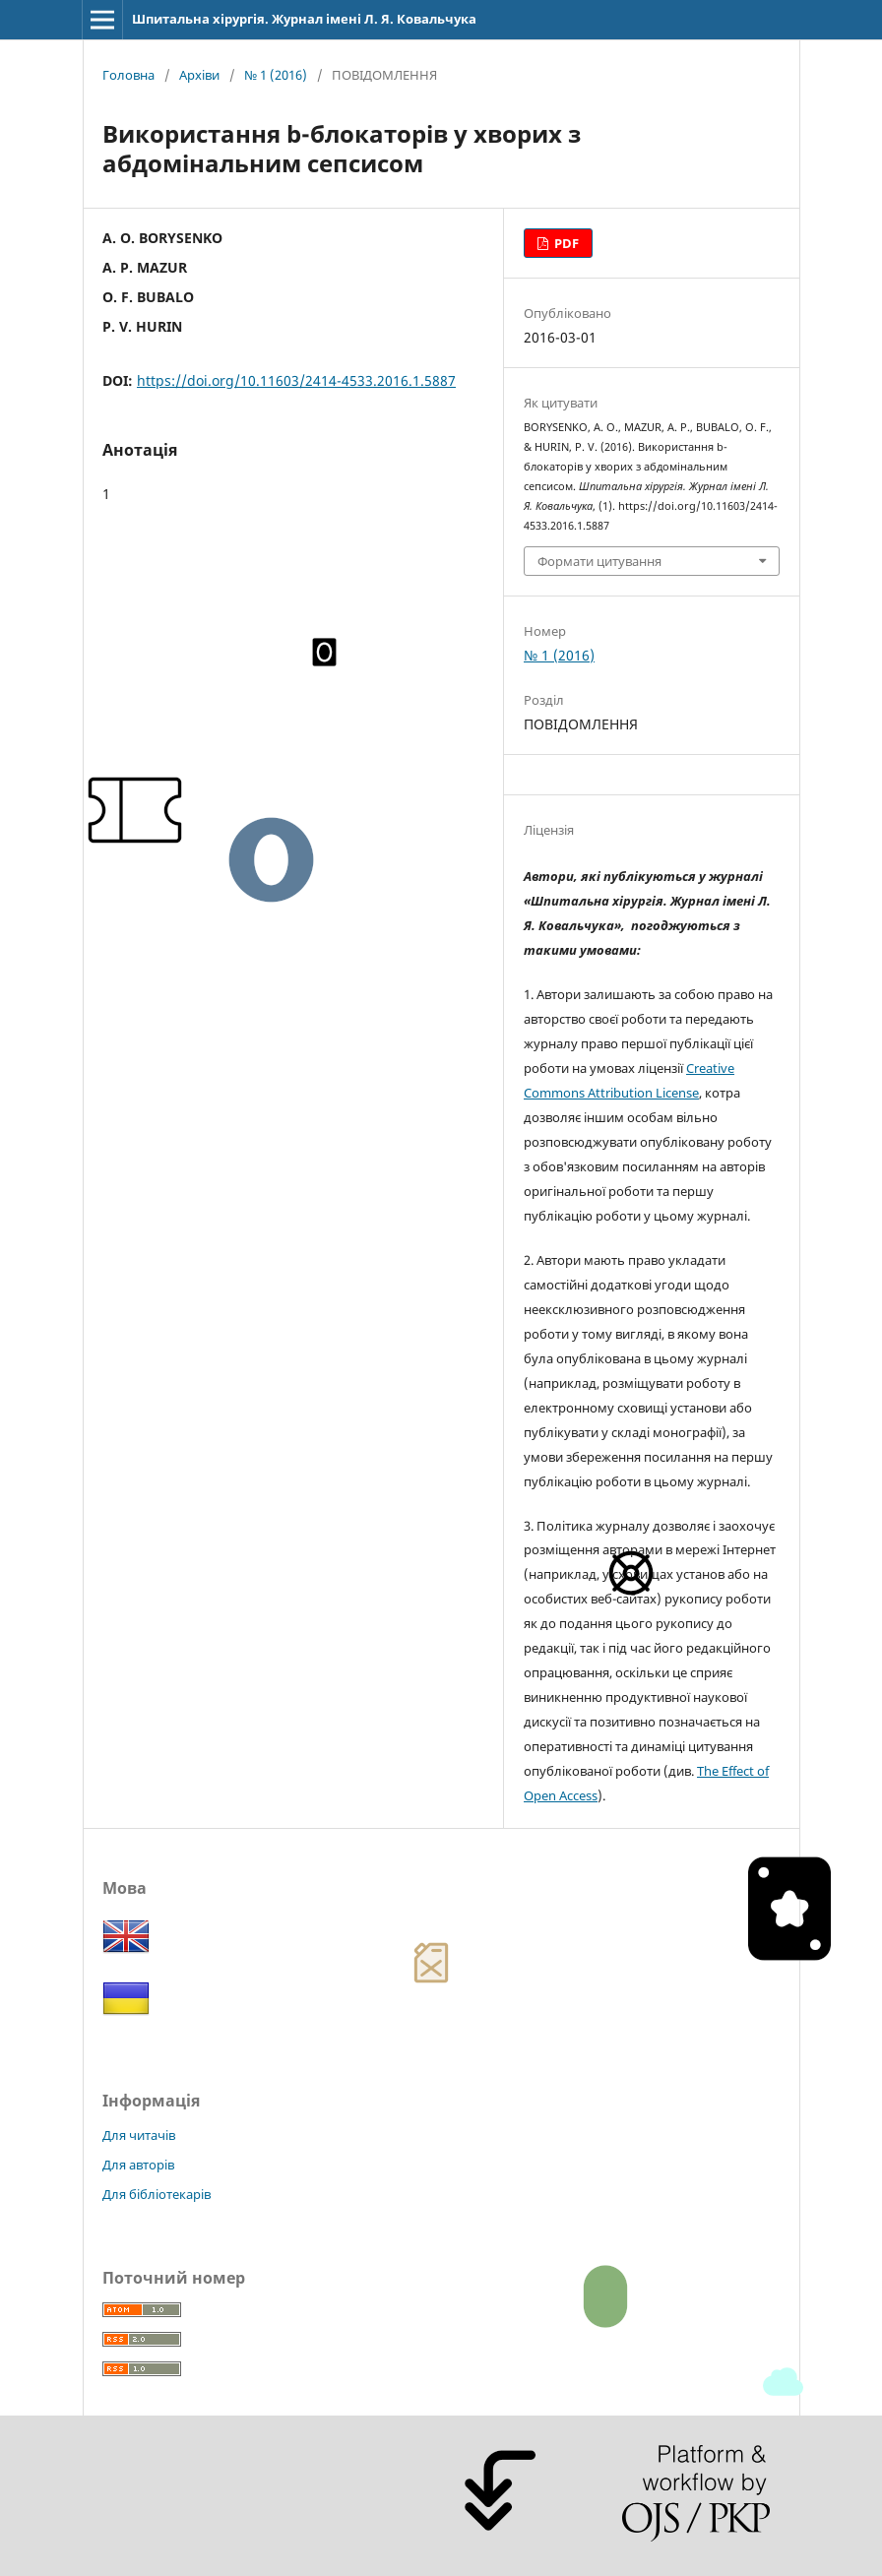 This screenshot has height=2576, width=882. Describe the element at coordinates (605, 2296) in the screenshot. I see `access medication or pharmacy features` at that location.